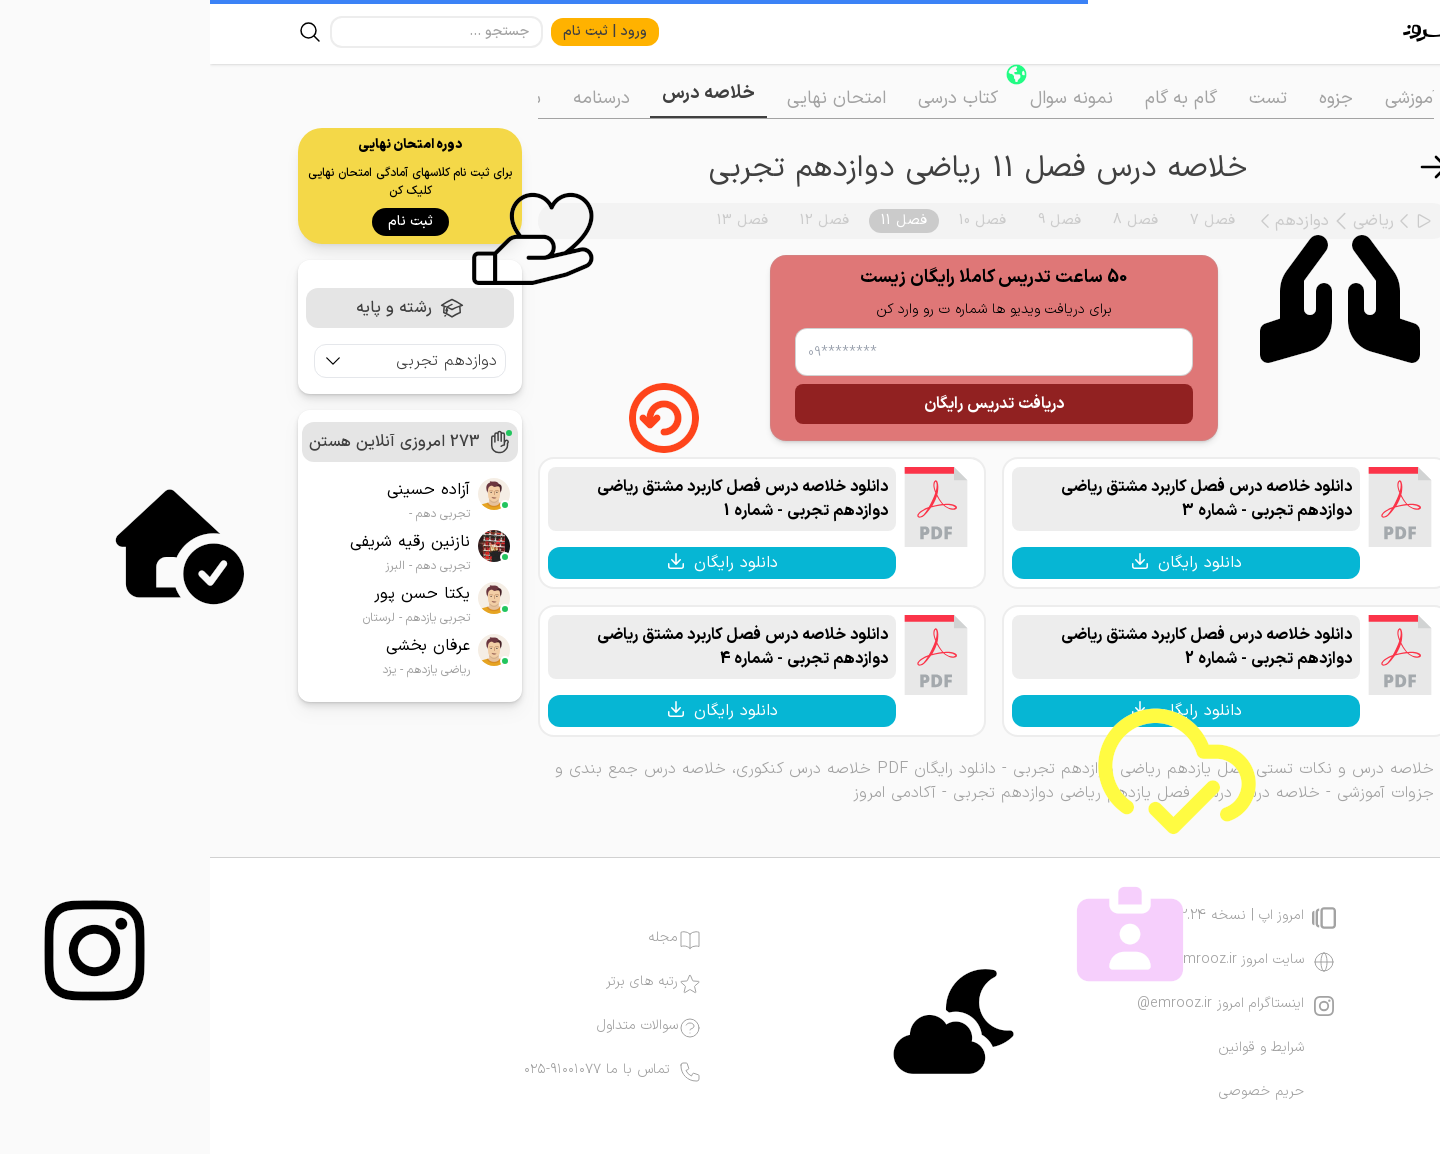 The height and width of the screenshot is (1154, 1440). I want to click on donate or make a charitable contribution, so click(537, 241).